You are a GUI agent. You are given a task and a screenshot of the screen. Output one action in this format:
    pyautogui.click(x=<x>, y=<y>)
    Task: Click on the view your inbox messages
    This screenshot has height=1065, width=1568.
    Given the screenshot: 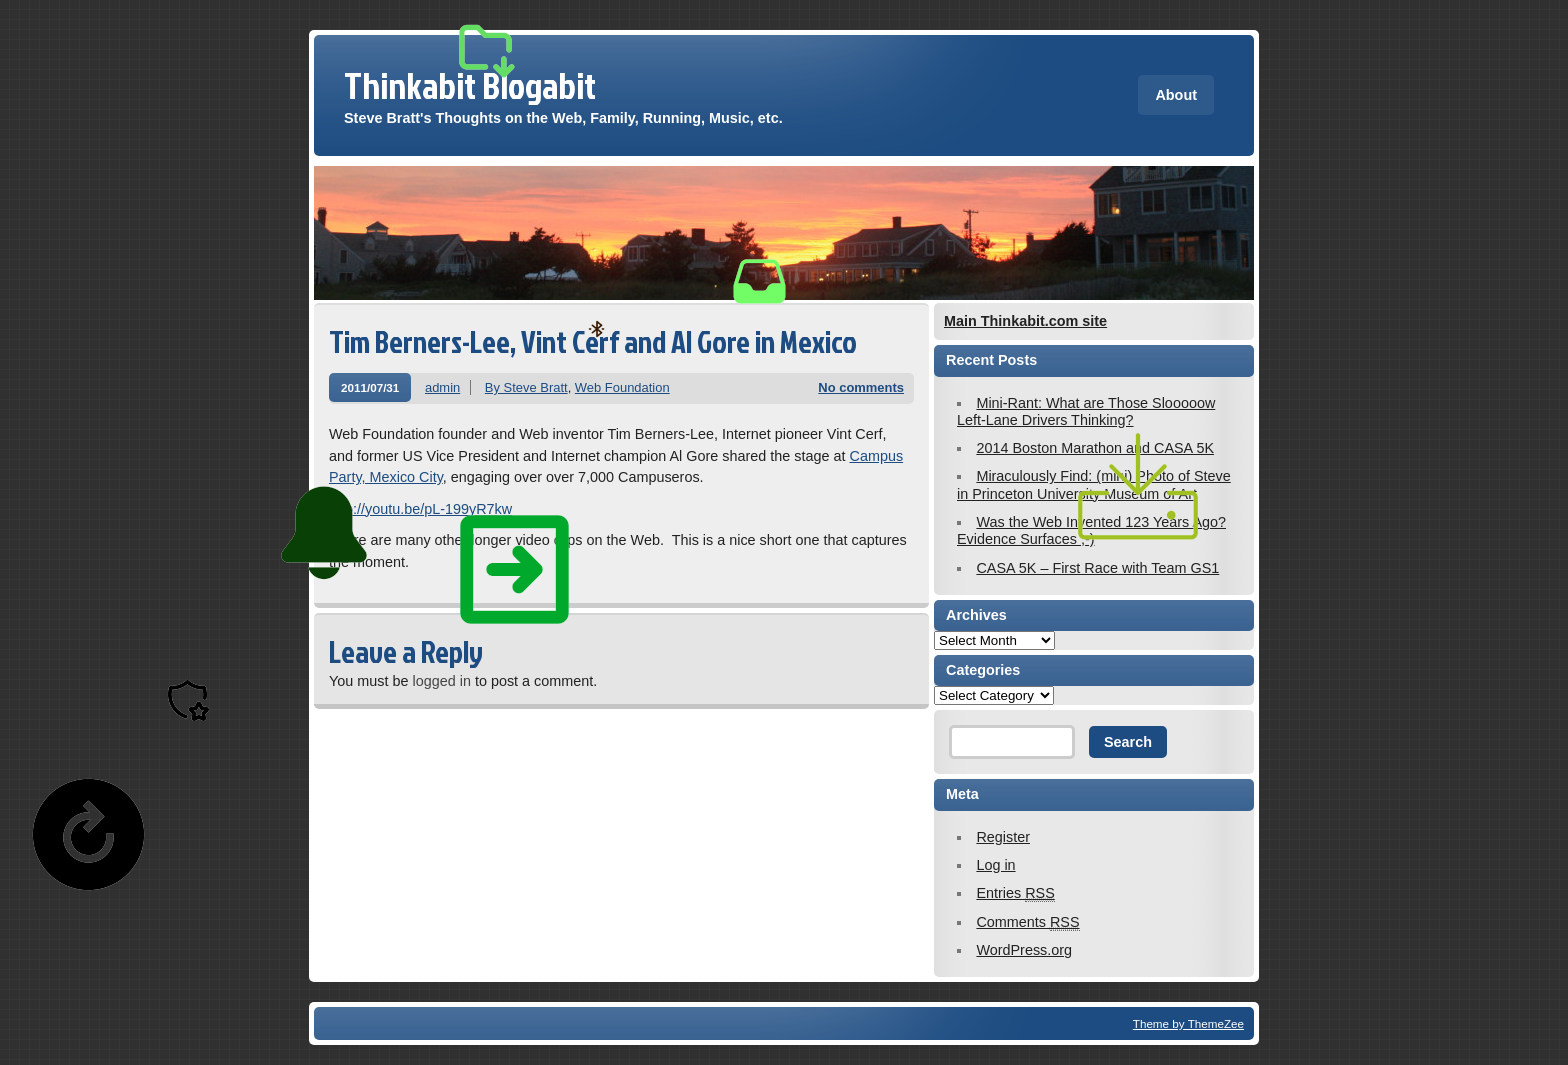 What is the action you would take?
    pyautogui.click(x=759, y=281)
    